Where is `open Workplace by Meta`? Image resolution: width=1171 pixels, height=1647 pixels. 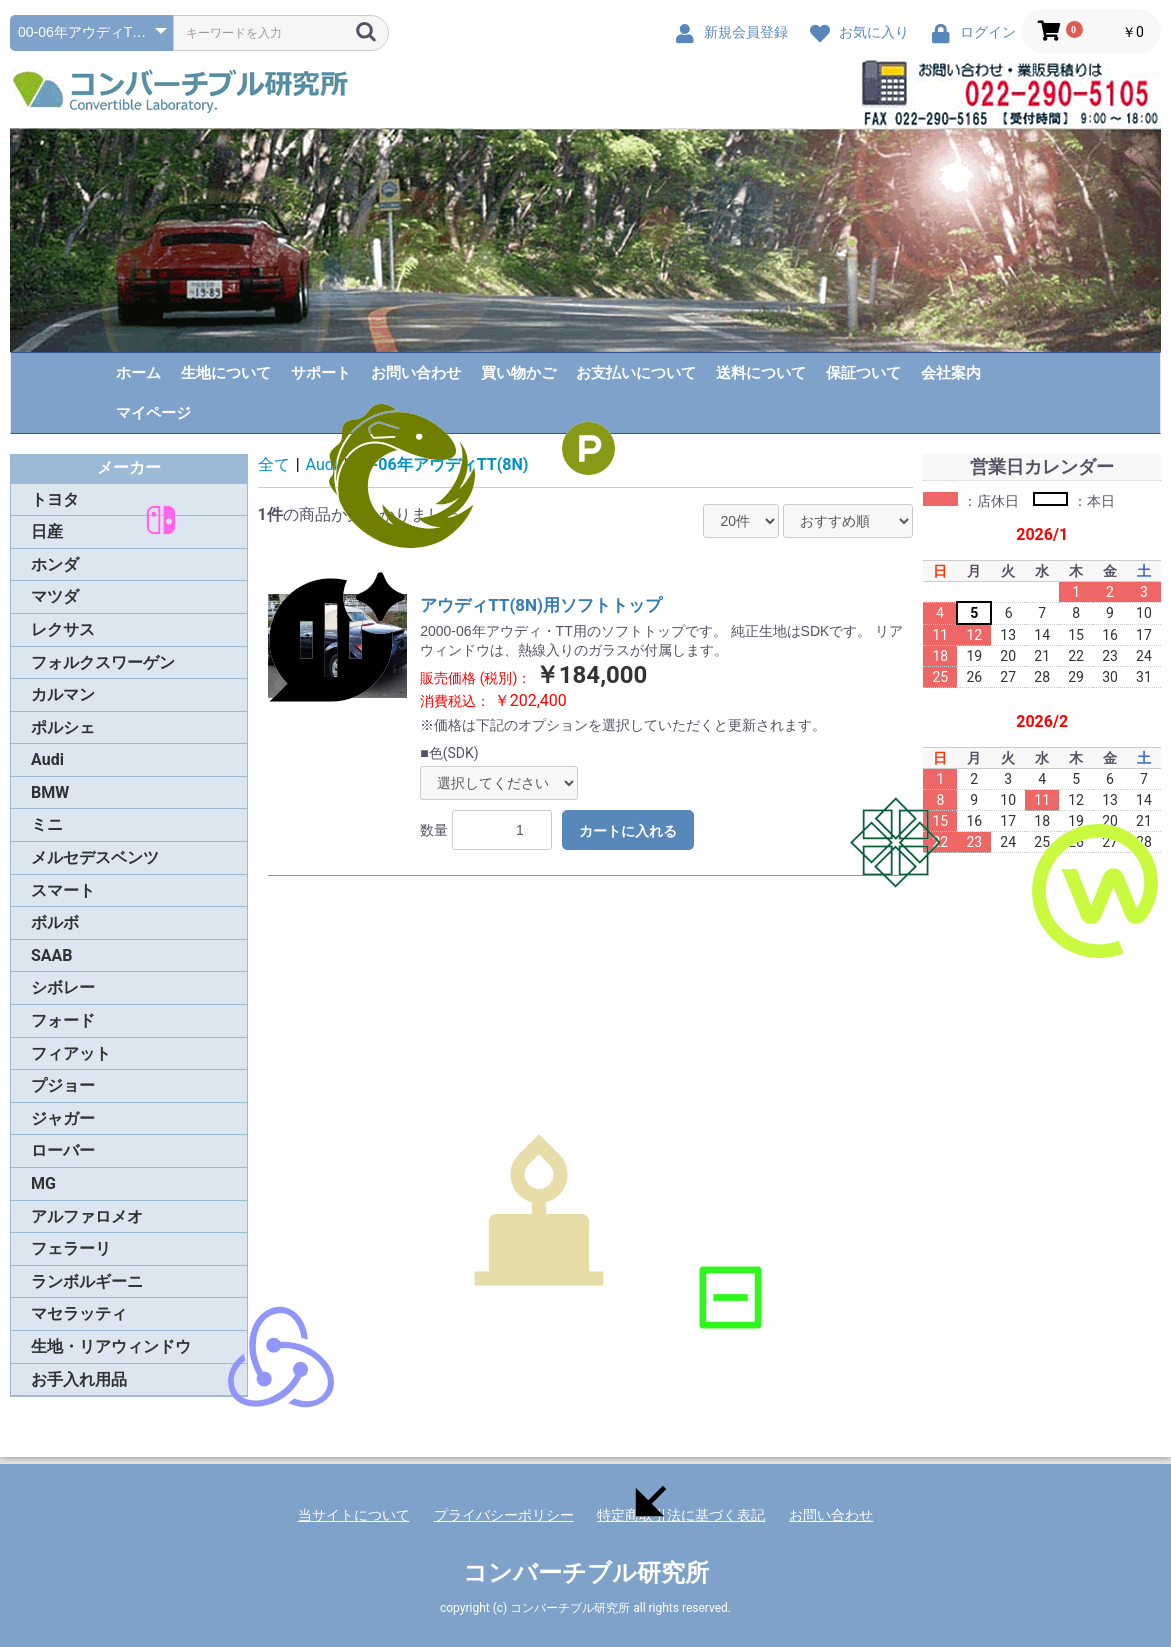
open Workplace by Meta is located at coordinates (1095, 891).